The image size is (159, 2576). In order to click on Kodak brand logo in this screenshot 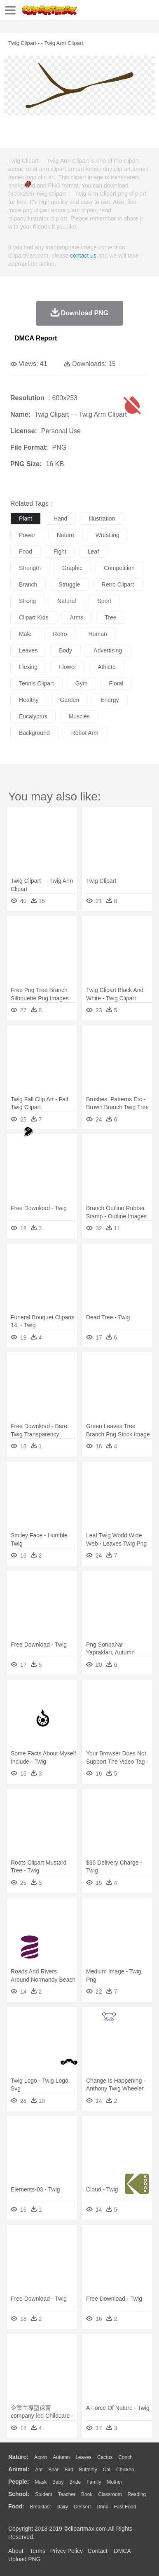, I will do `click(137, 2184)`.